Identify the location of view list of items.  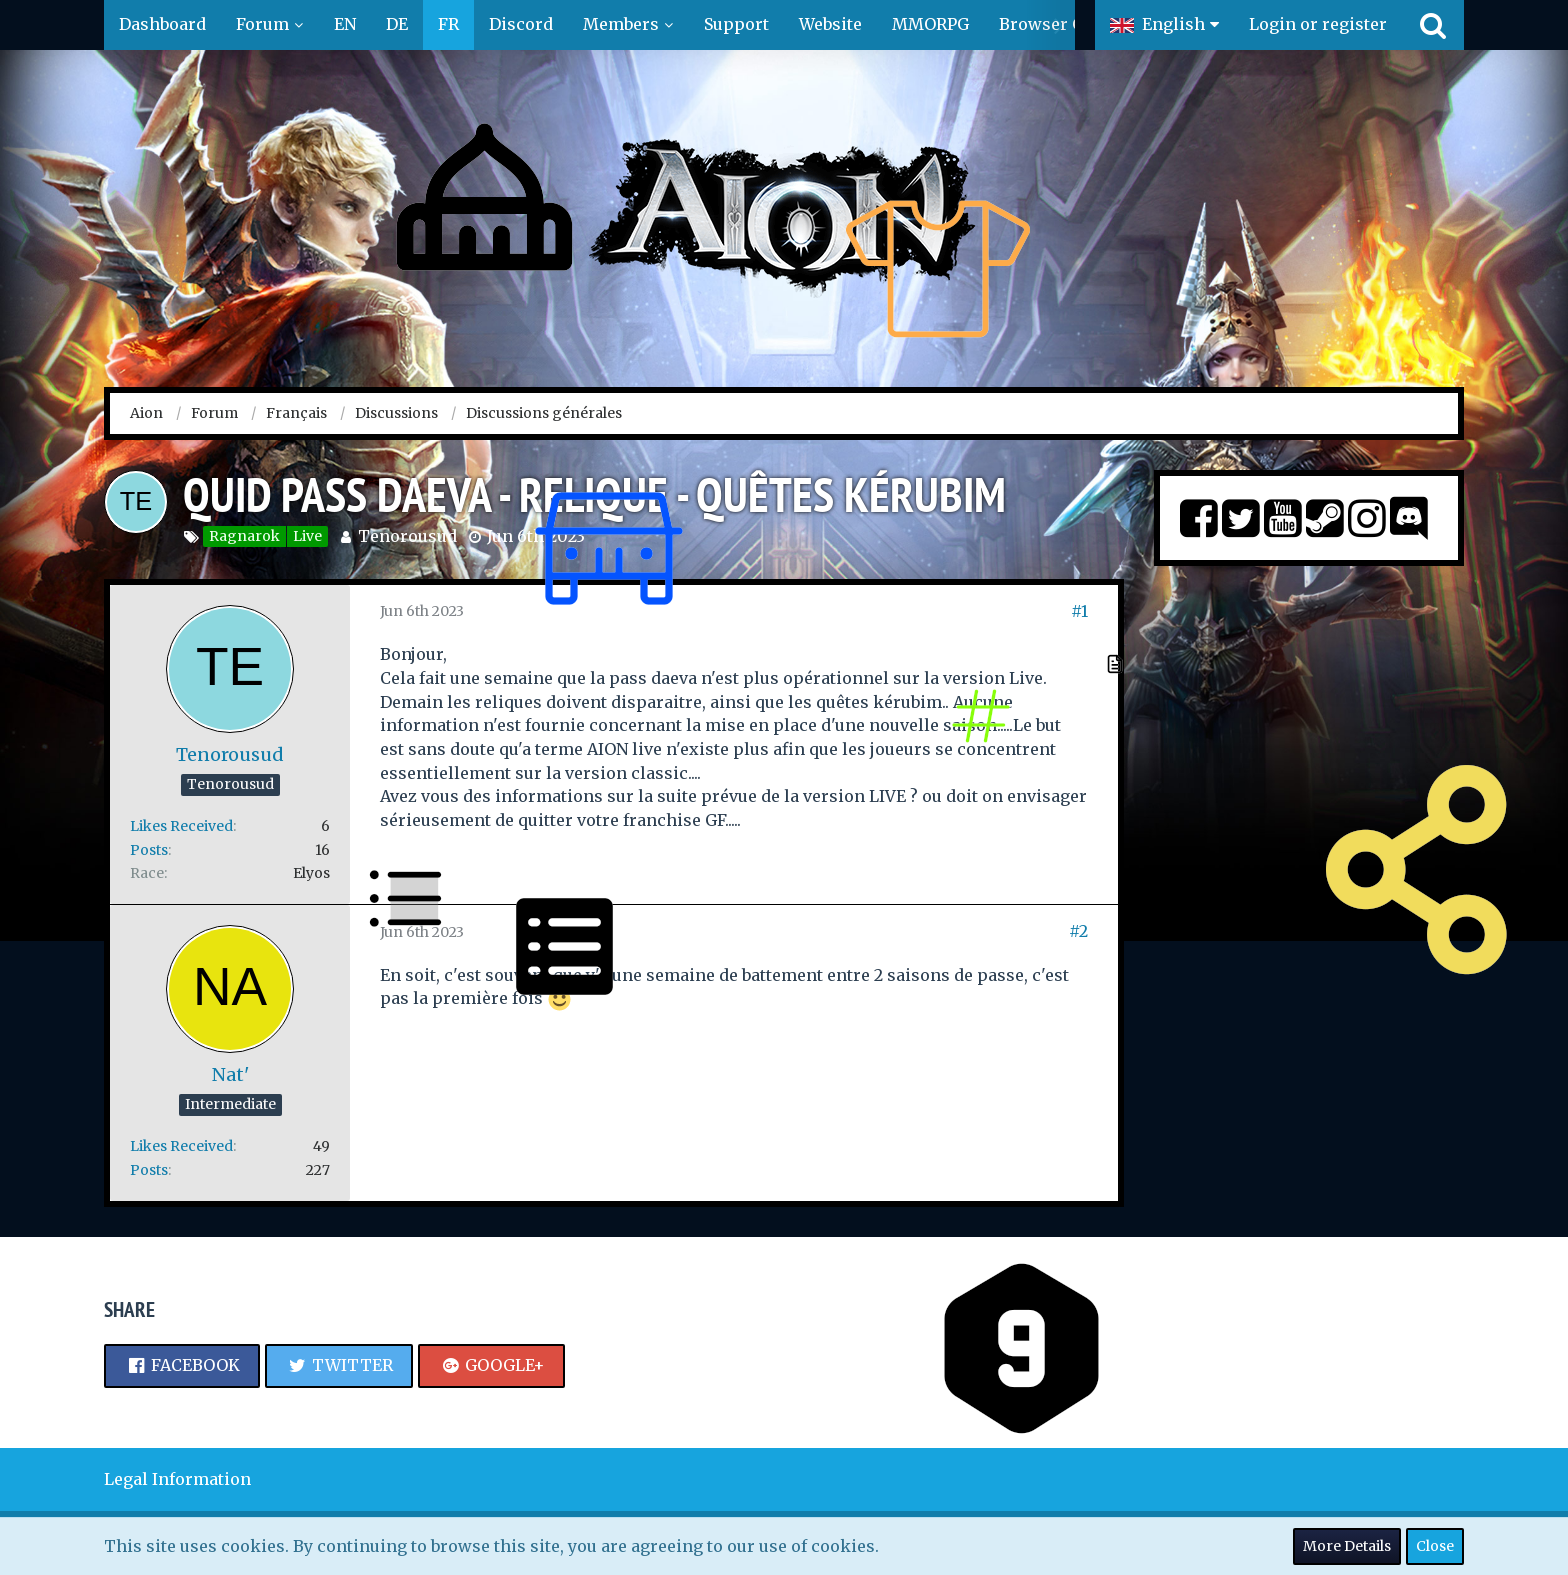
(564, 946).